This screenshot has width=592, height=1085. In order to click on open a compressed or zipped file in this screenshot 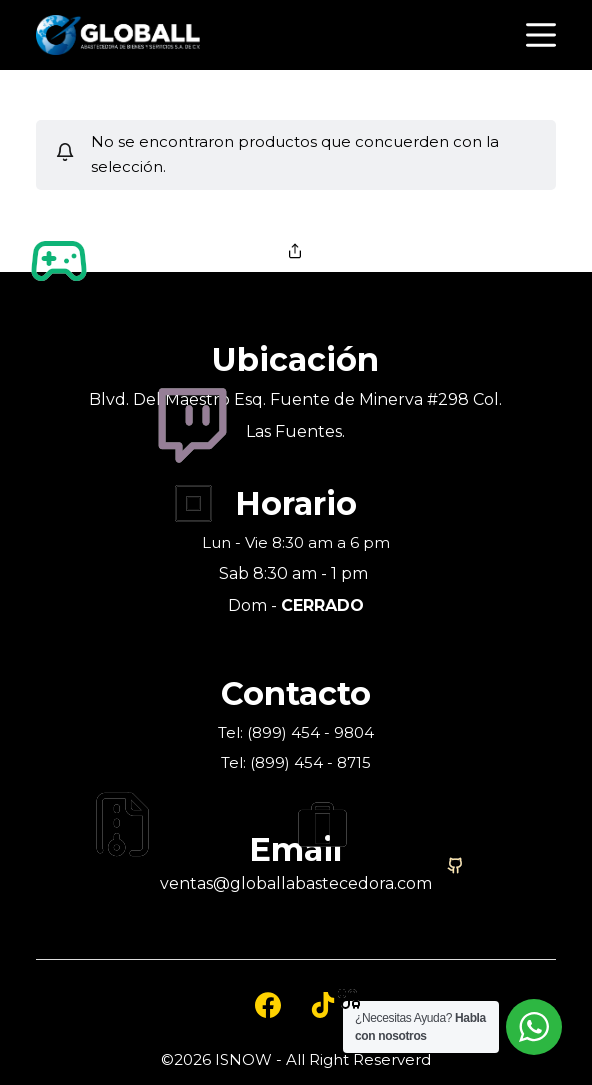, I will do `click(122, 824)`.